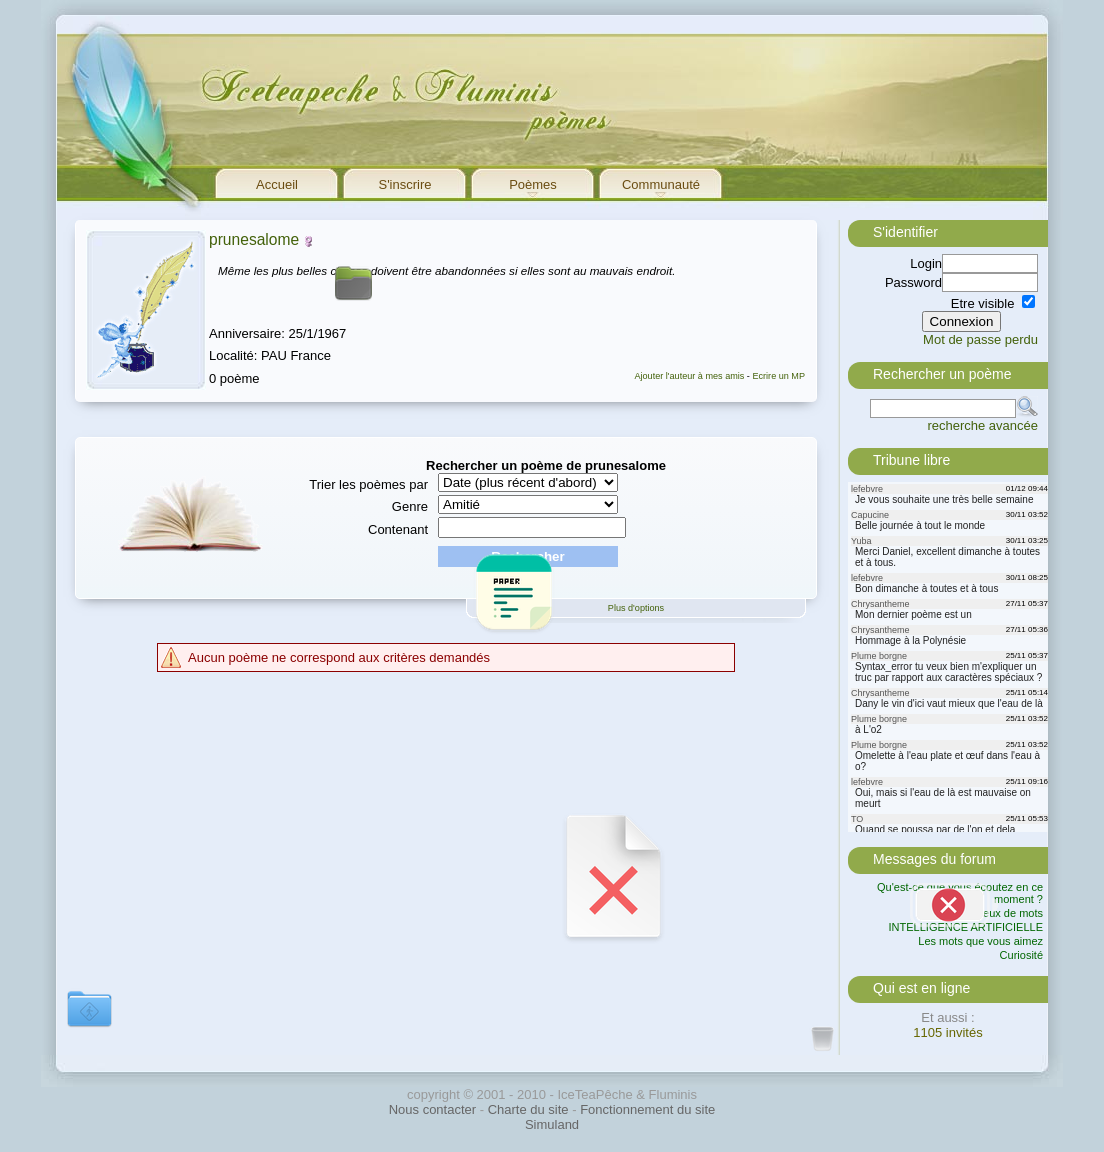 Image resolution: width=1104 pixels, height=1152 pixels. Describe the element at coordinates (613, 878) in the screenshot. I see `a broken or invalid symbolic link file` at that location.